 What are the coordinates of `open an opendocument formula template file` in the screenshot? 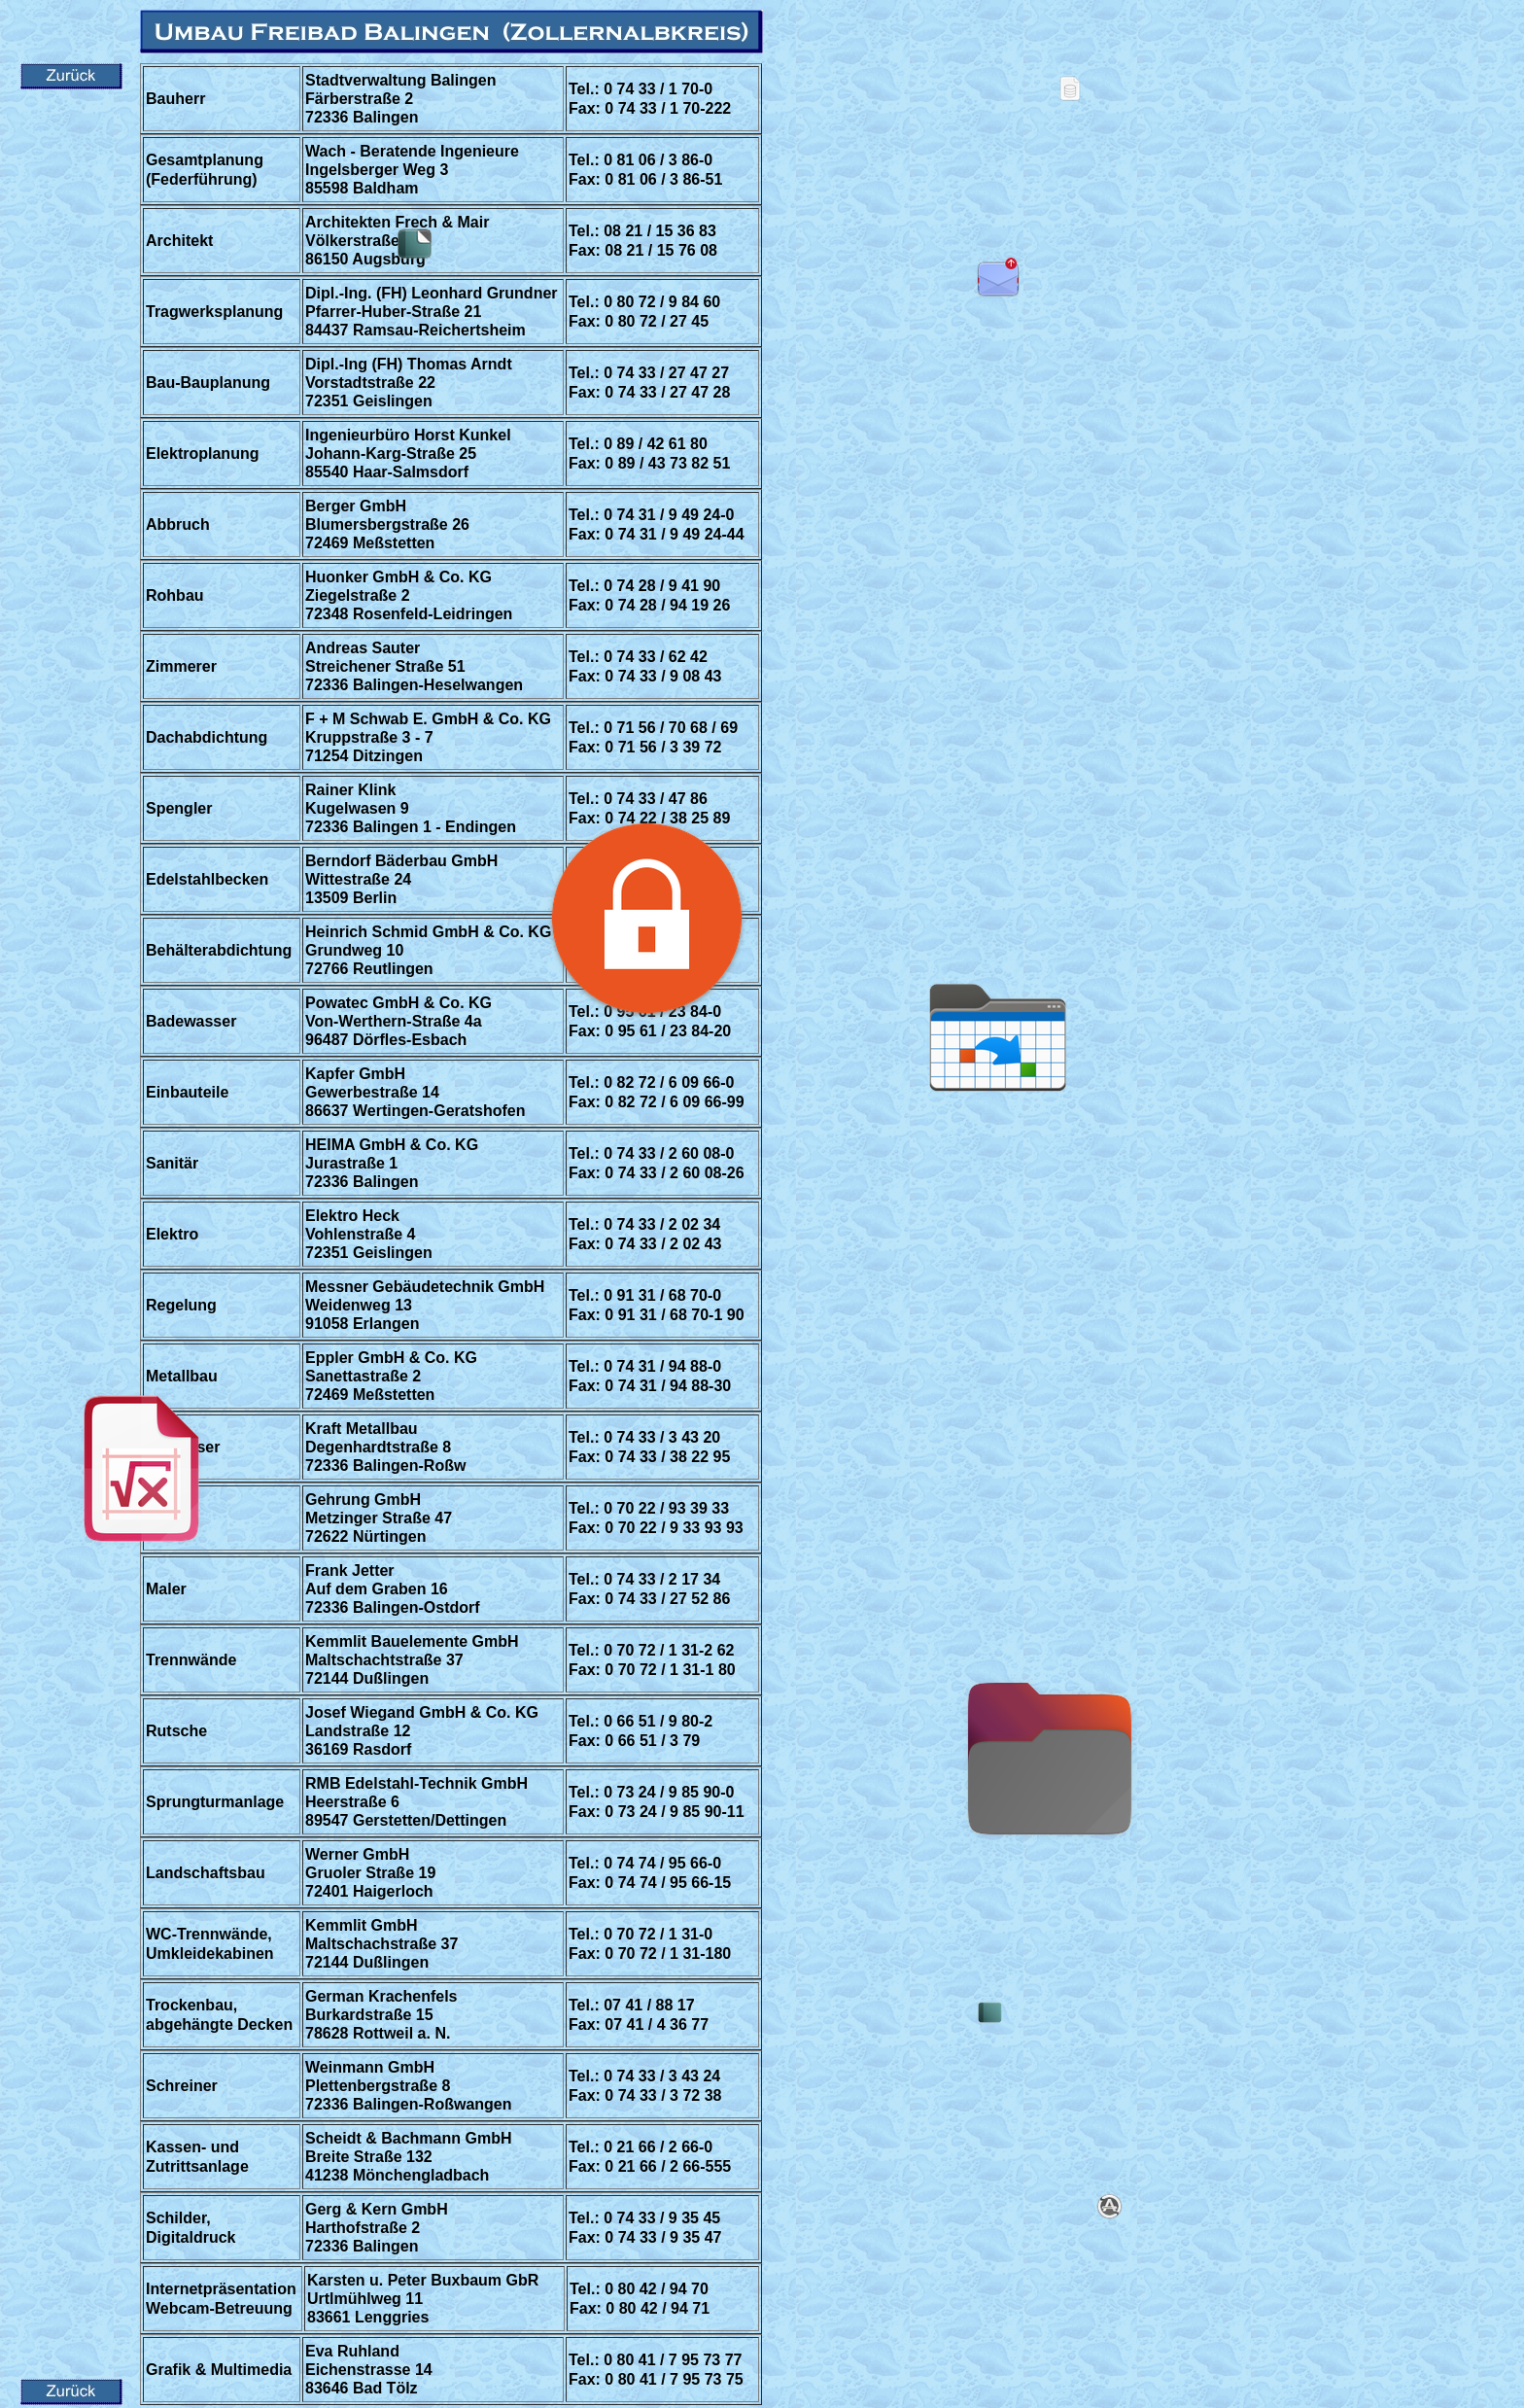 It's located at (141, 1468).